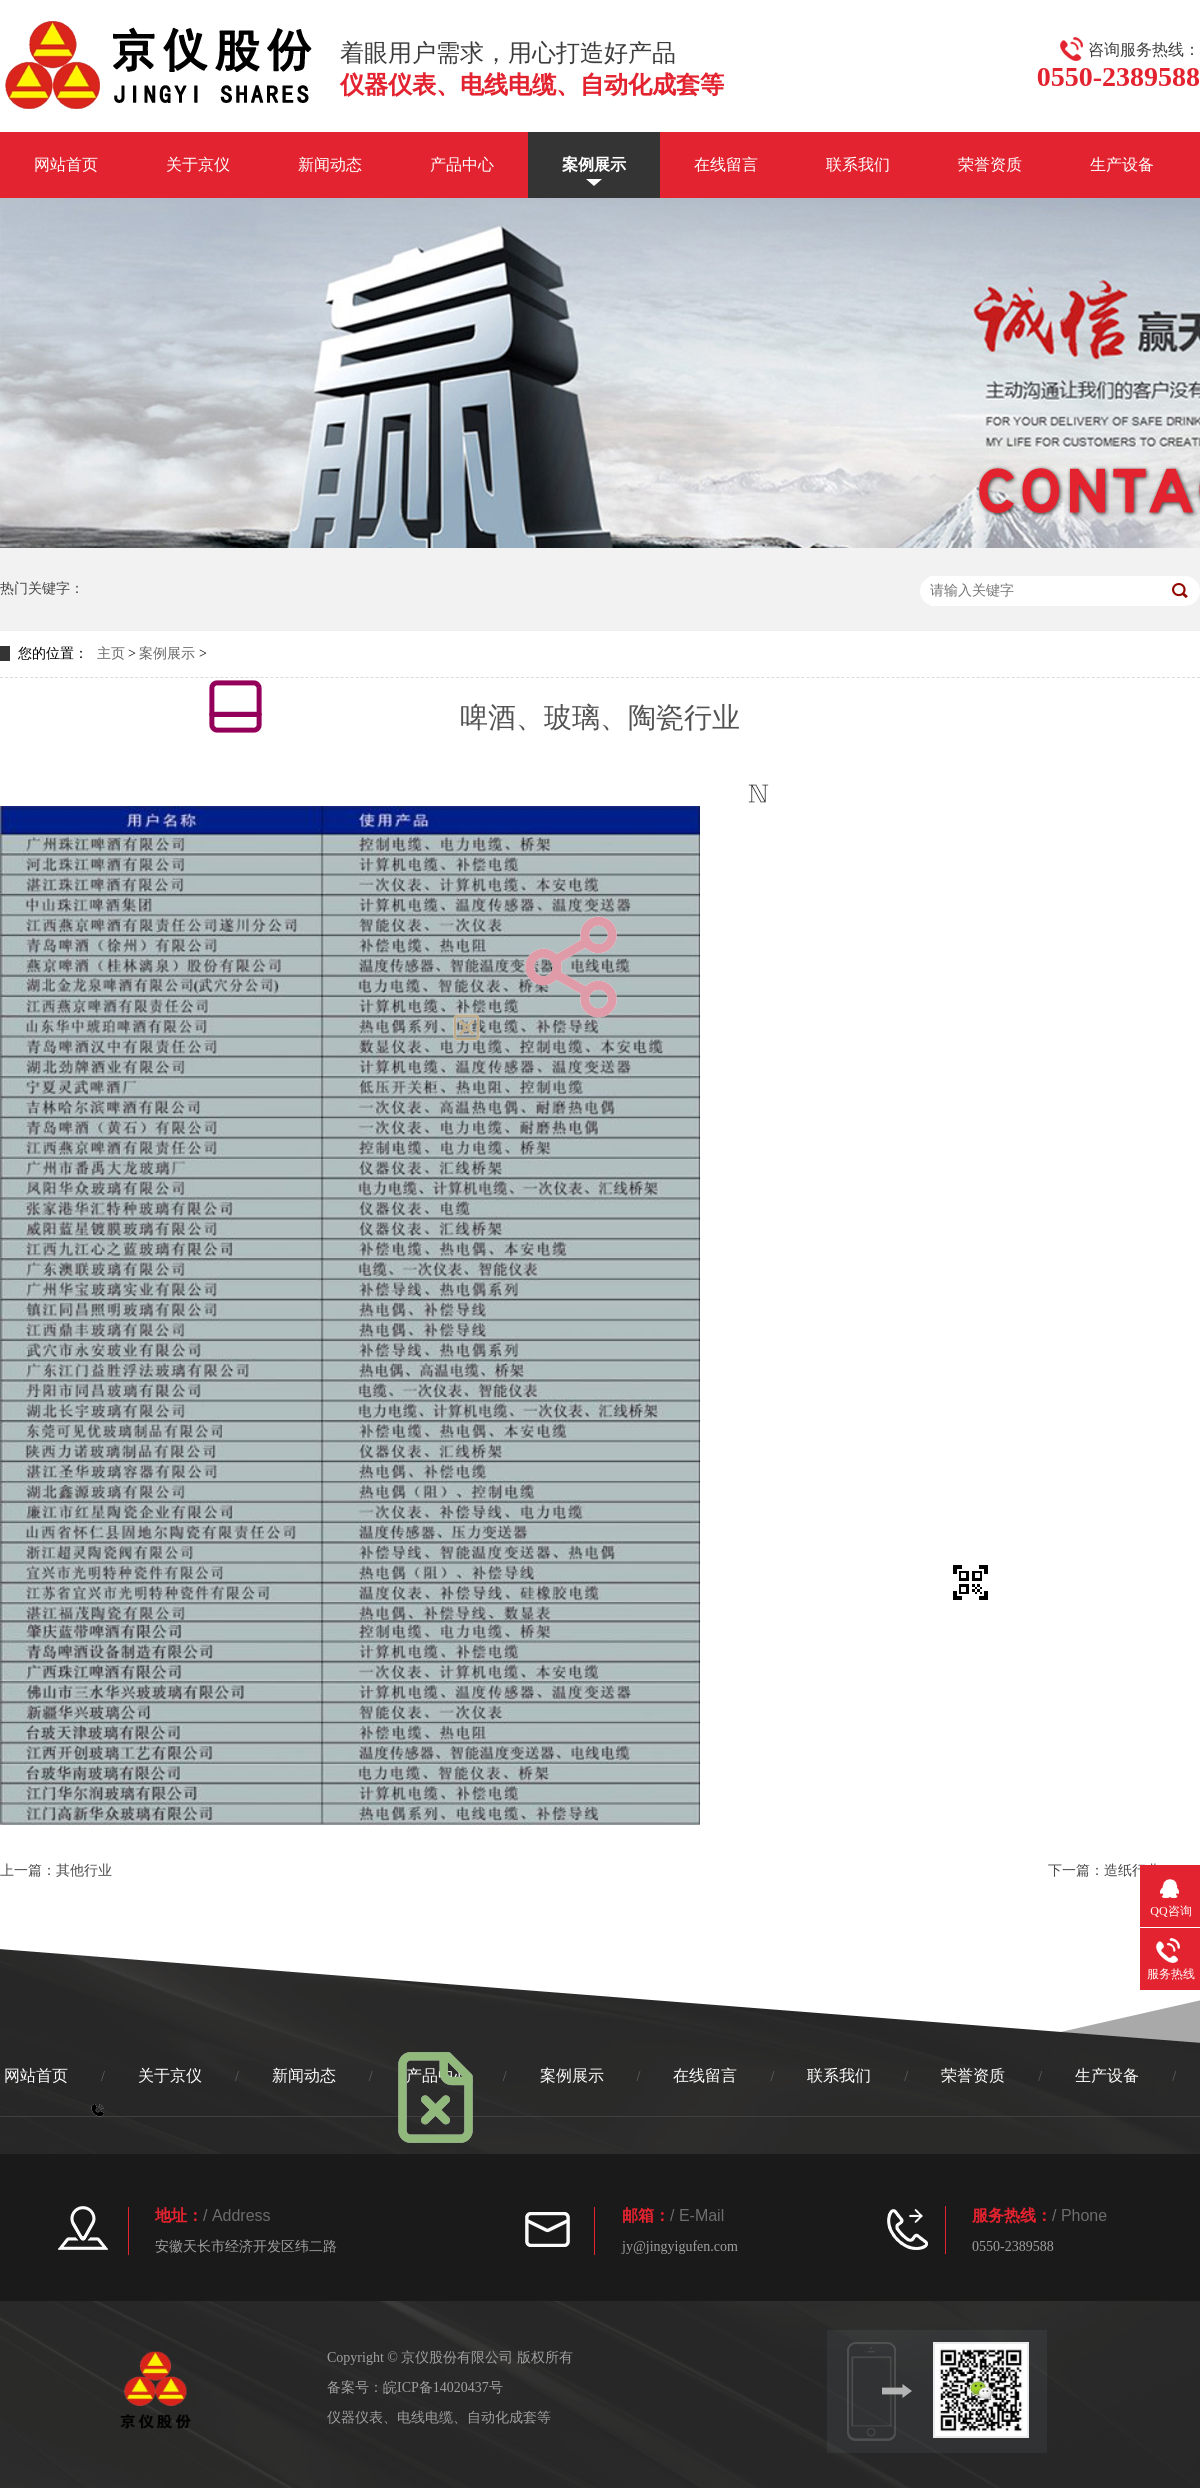 The height and width of the screenshot is (2488, 1200). What do you see at coordinates (571, 967) in the screenshot?
I see `share content with others` at bounding box center [571, 967].